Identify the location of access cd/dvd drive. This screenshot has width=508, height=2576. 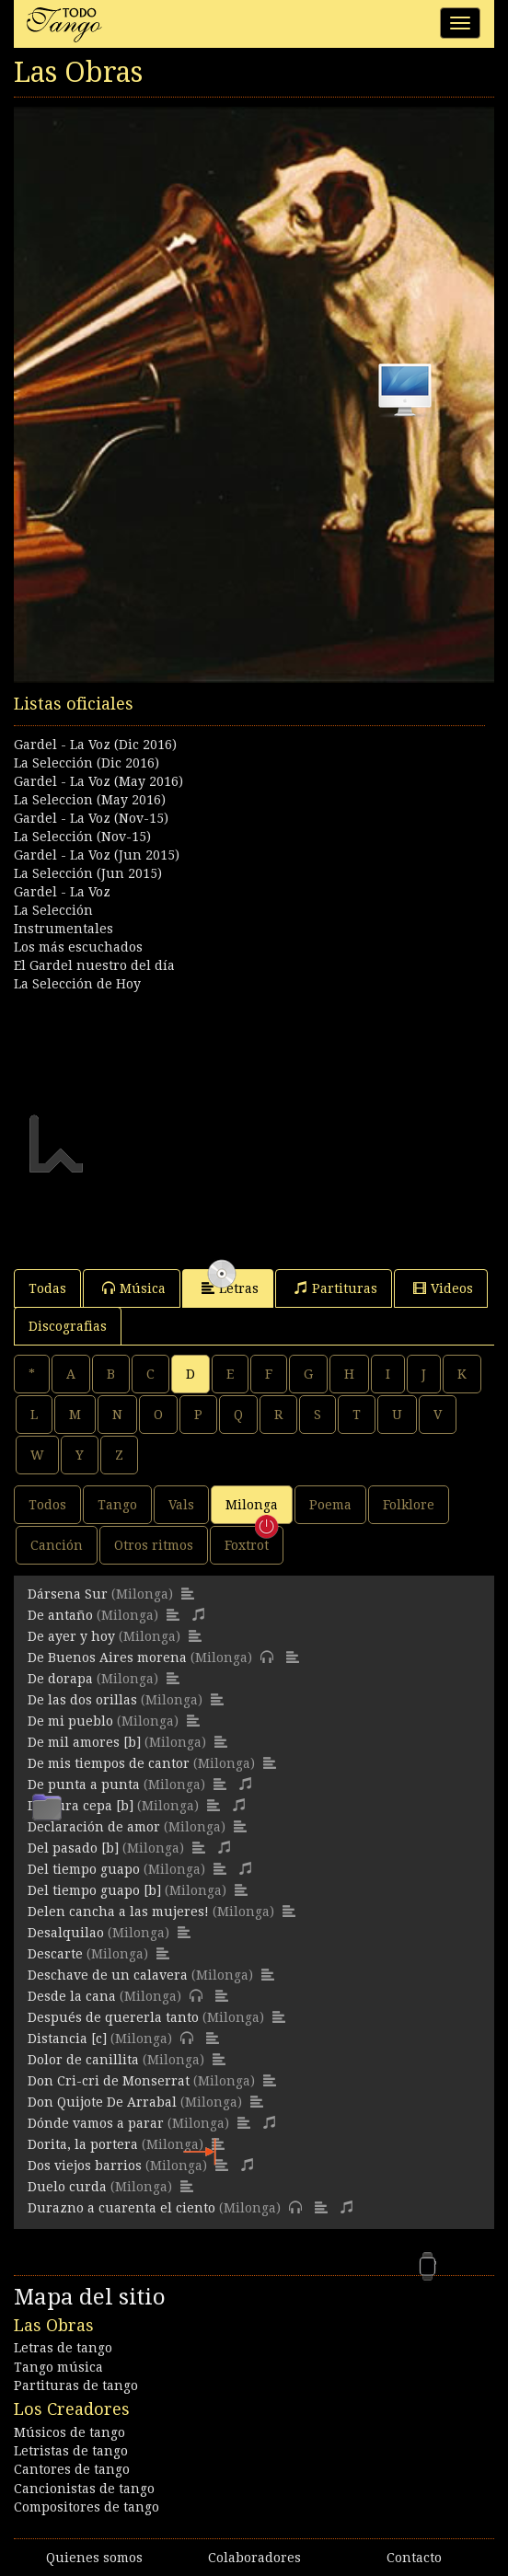
(222, 1274).